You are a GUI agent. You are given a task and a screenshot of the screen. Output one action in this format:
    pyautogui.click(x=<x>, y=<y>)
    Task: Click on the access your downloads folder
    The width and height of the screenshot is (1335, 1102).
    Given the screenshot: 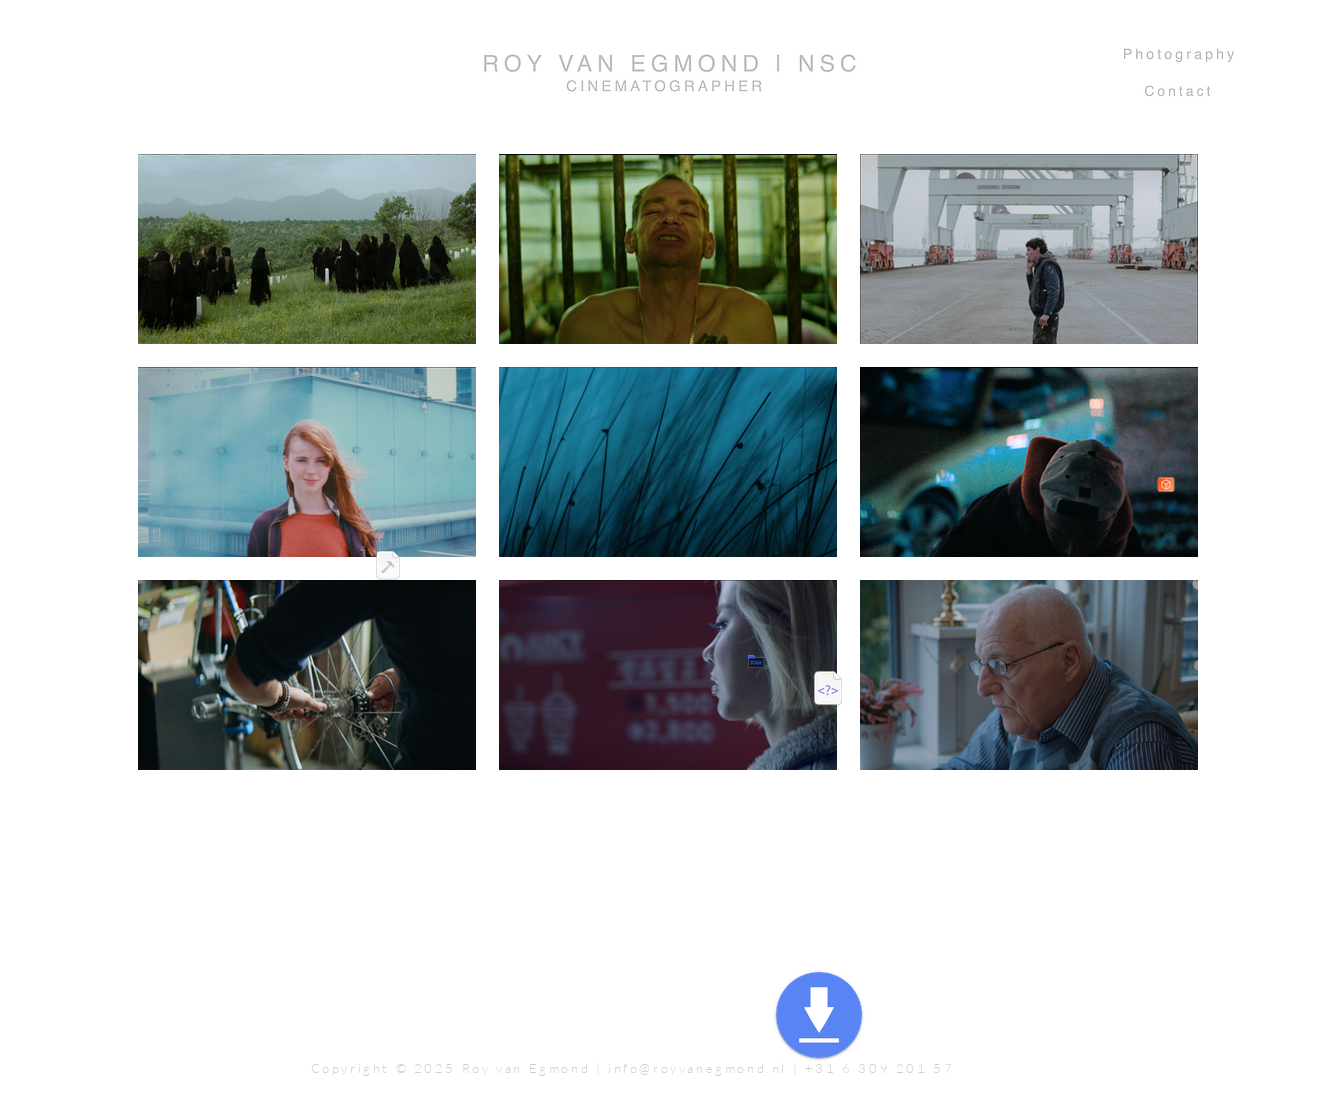 What is the action you would take?
    pyautogui.click(x=819, y=1015)
    